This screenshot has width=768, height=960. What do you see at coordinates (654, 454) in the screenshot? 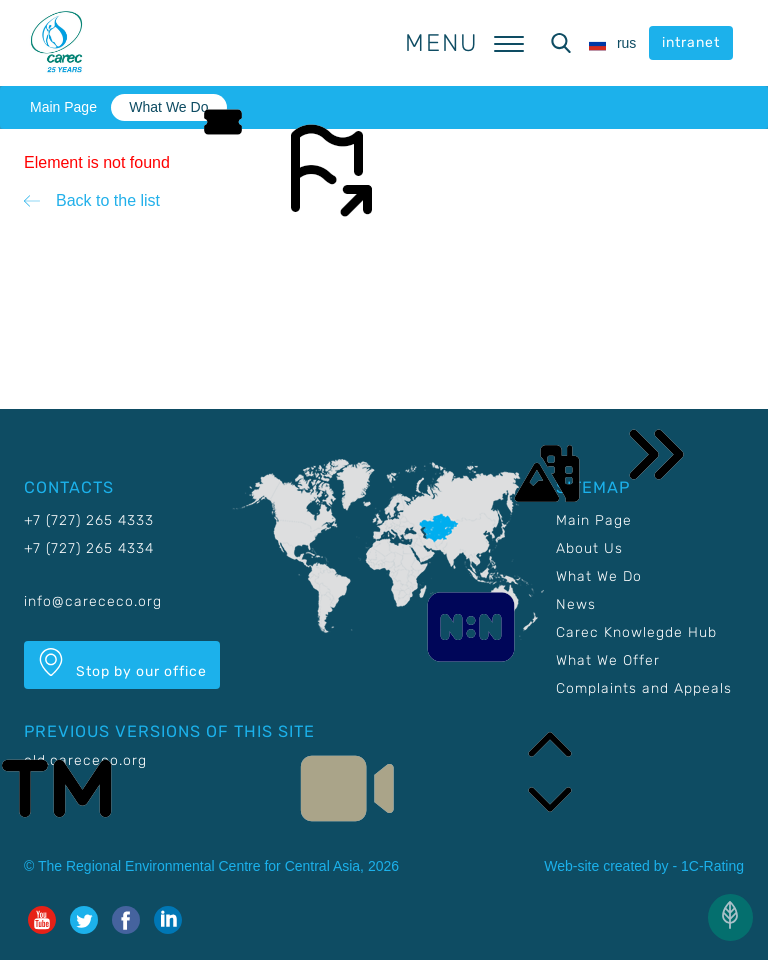
I see `skip forward or advance to next item` at bounding box center [654, 454].